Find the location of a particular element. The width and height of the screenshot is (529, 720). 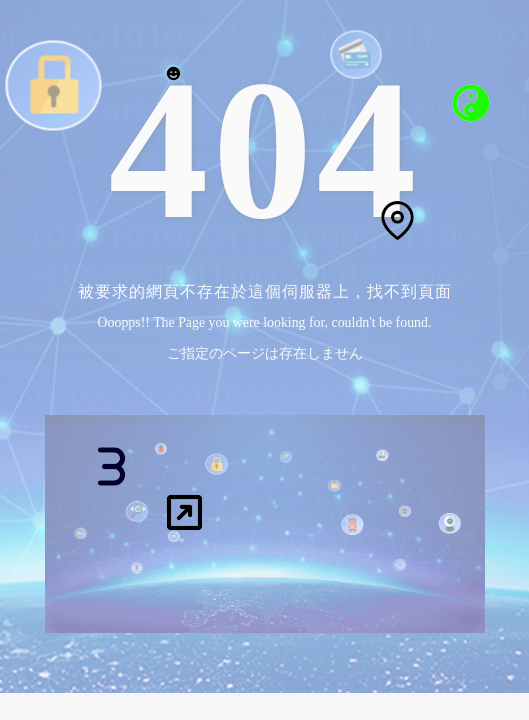

add an emoji or reaction is located at coordinates (173, 73).